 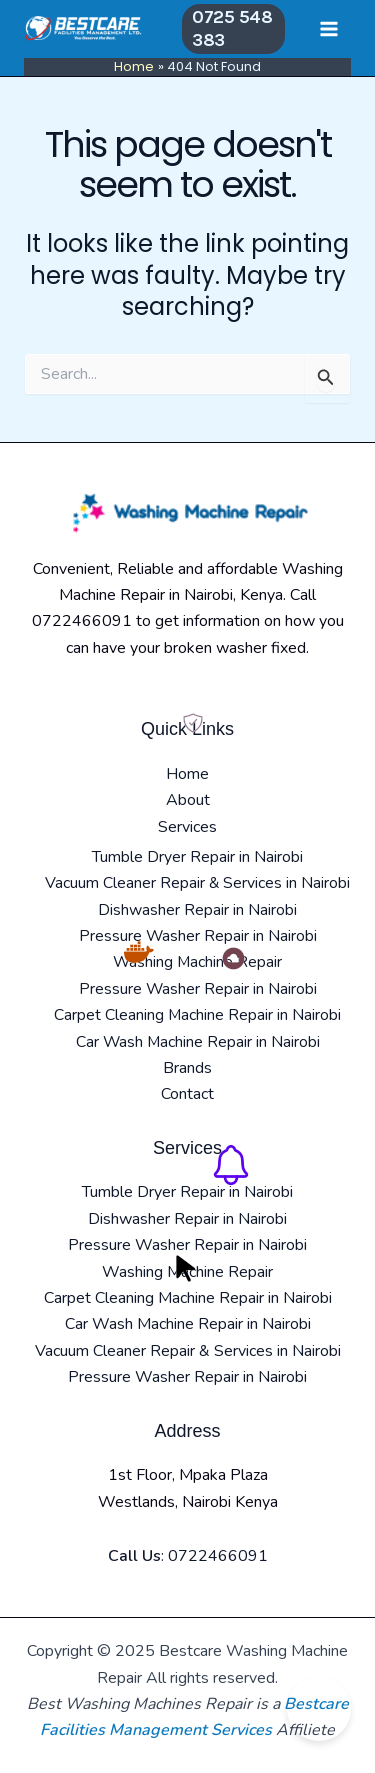 What do you see at coordinates (139, 952) in the screenshot?
I see `docker container management` at bounding box center [139, 952].